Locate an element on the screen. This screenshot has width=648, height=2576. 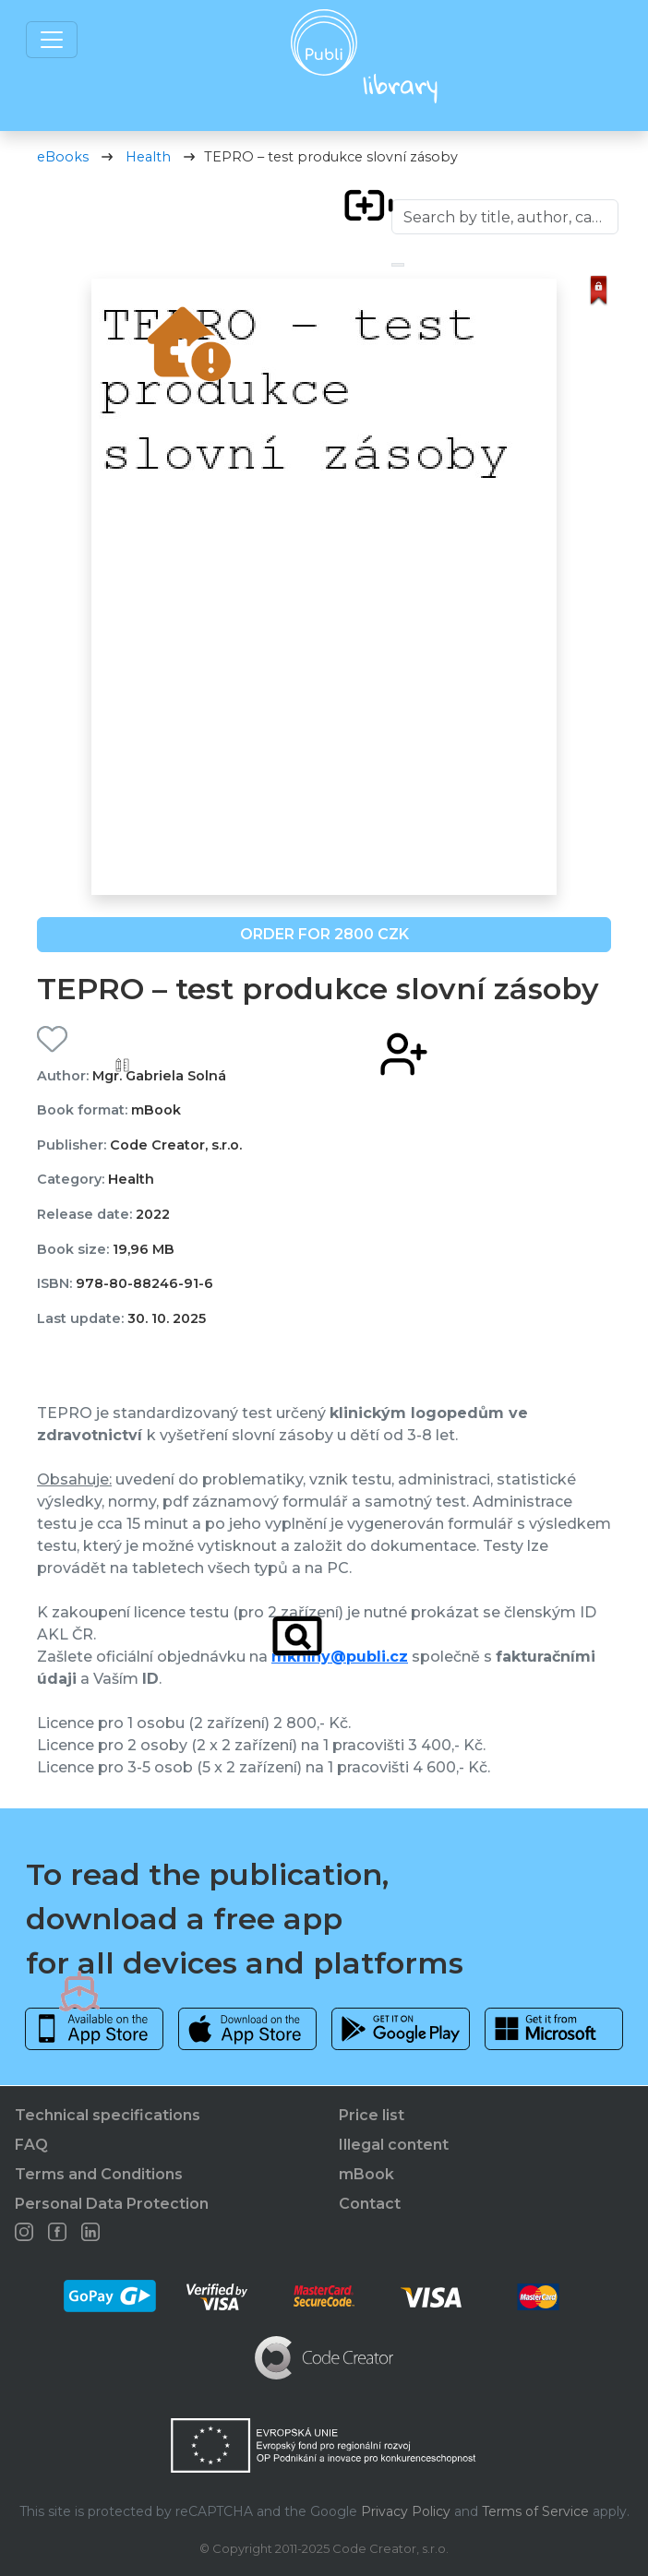
access shipping or delivery options is located at coordinates (79, 1991).